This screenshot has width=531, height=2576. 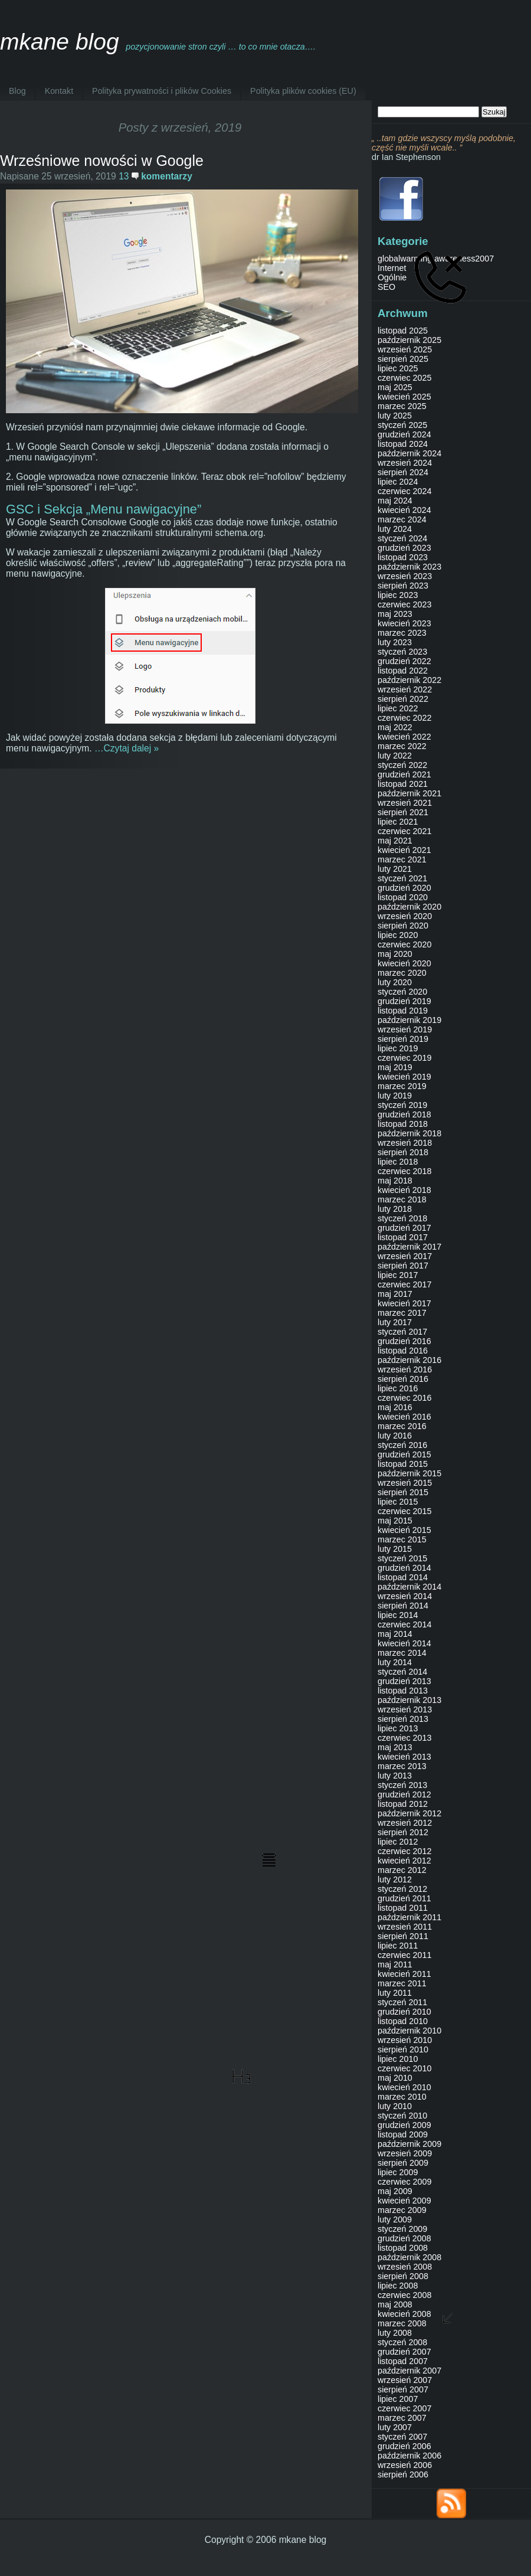 What do you see at coordinates (448, 2318) in the screenshot?
I see `navigate to previous or back` at bounding box center [448, 2318].